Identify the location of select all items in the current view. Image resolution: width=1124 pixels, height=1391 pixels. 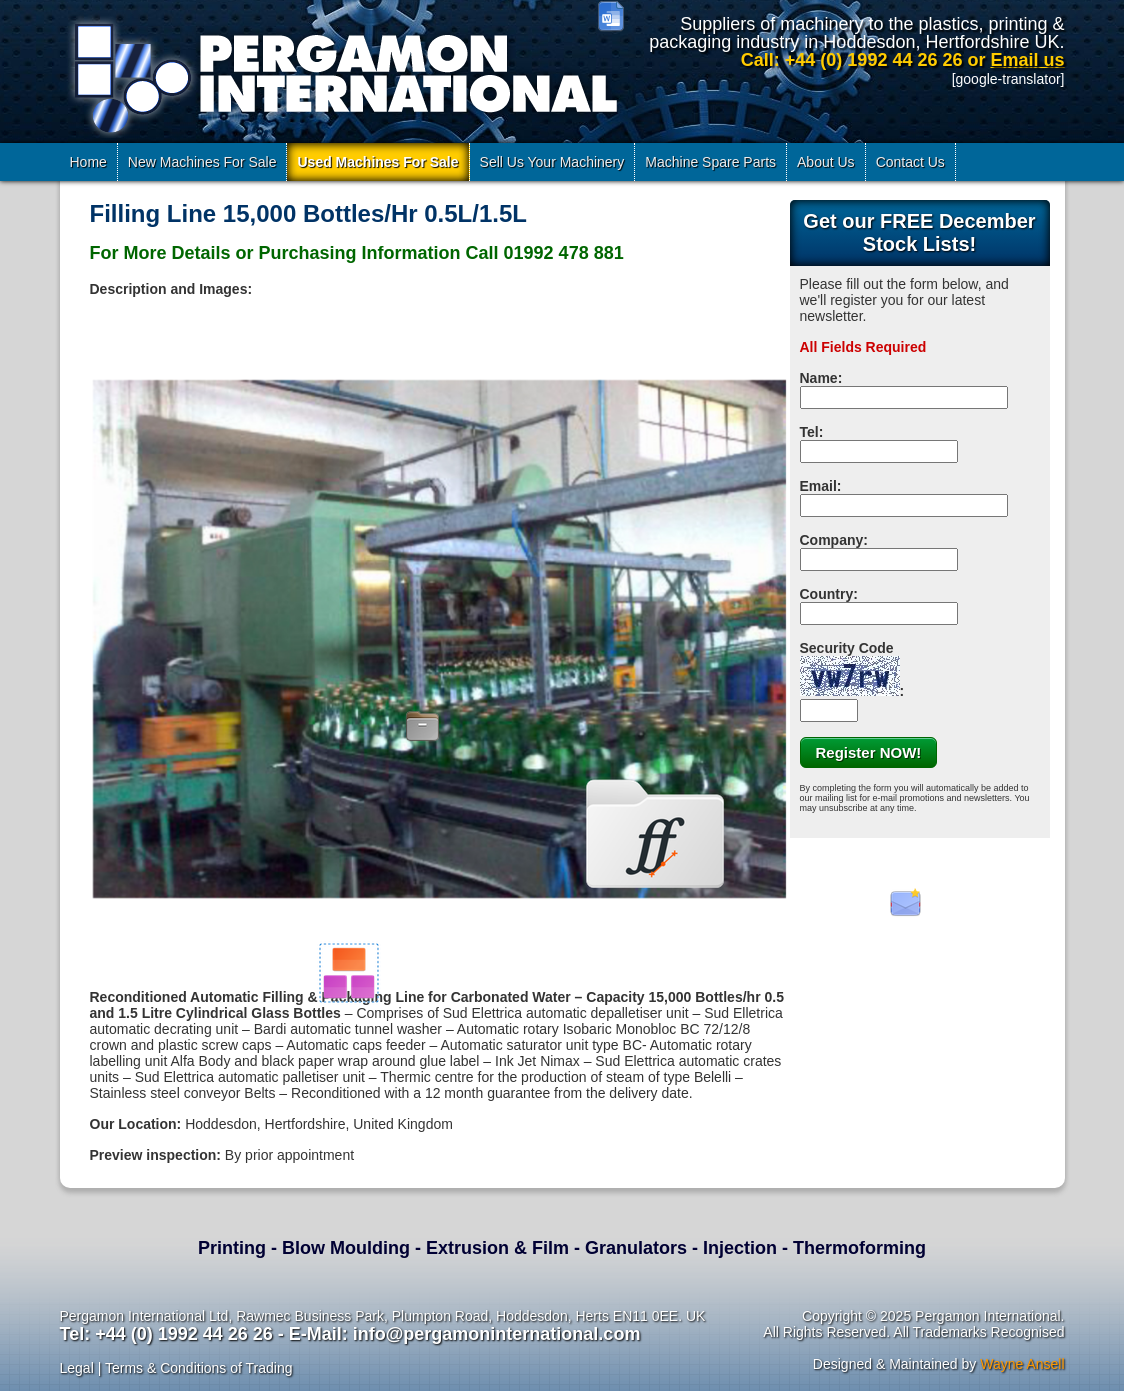
(349, 973).